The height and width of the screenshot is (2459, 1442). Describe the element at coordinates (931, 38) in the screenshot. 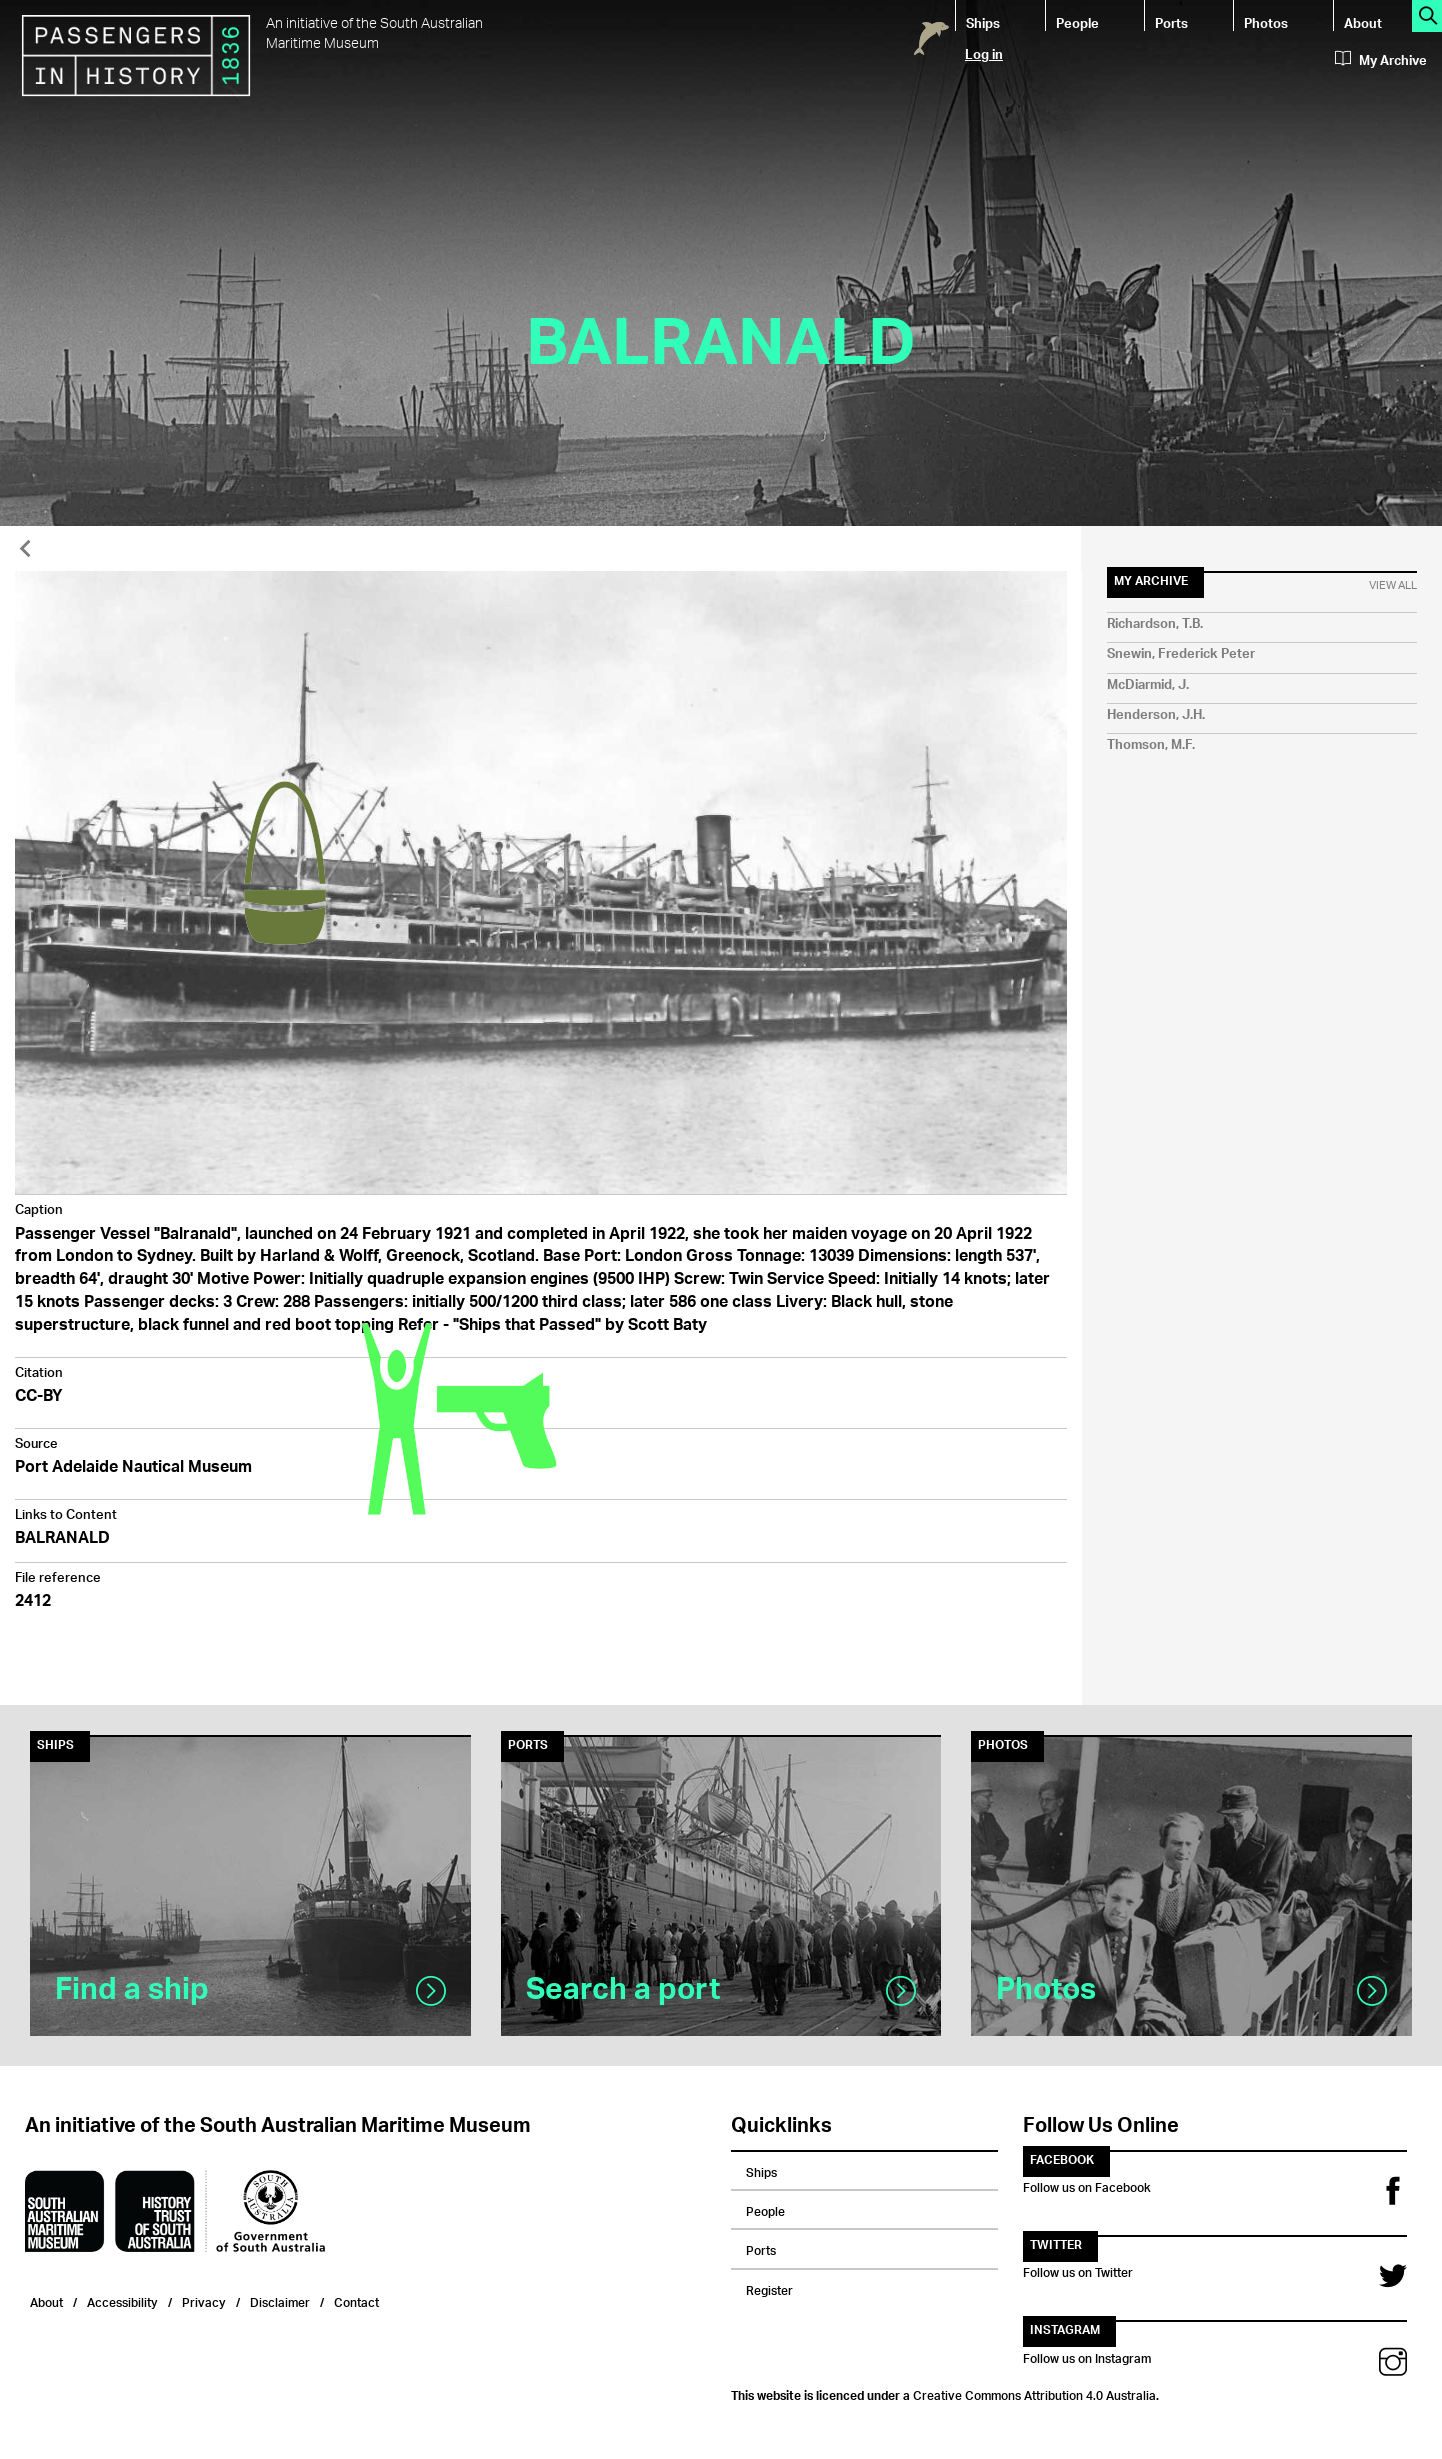

I see `access marine life or ocean-themed content` at that location.